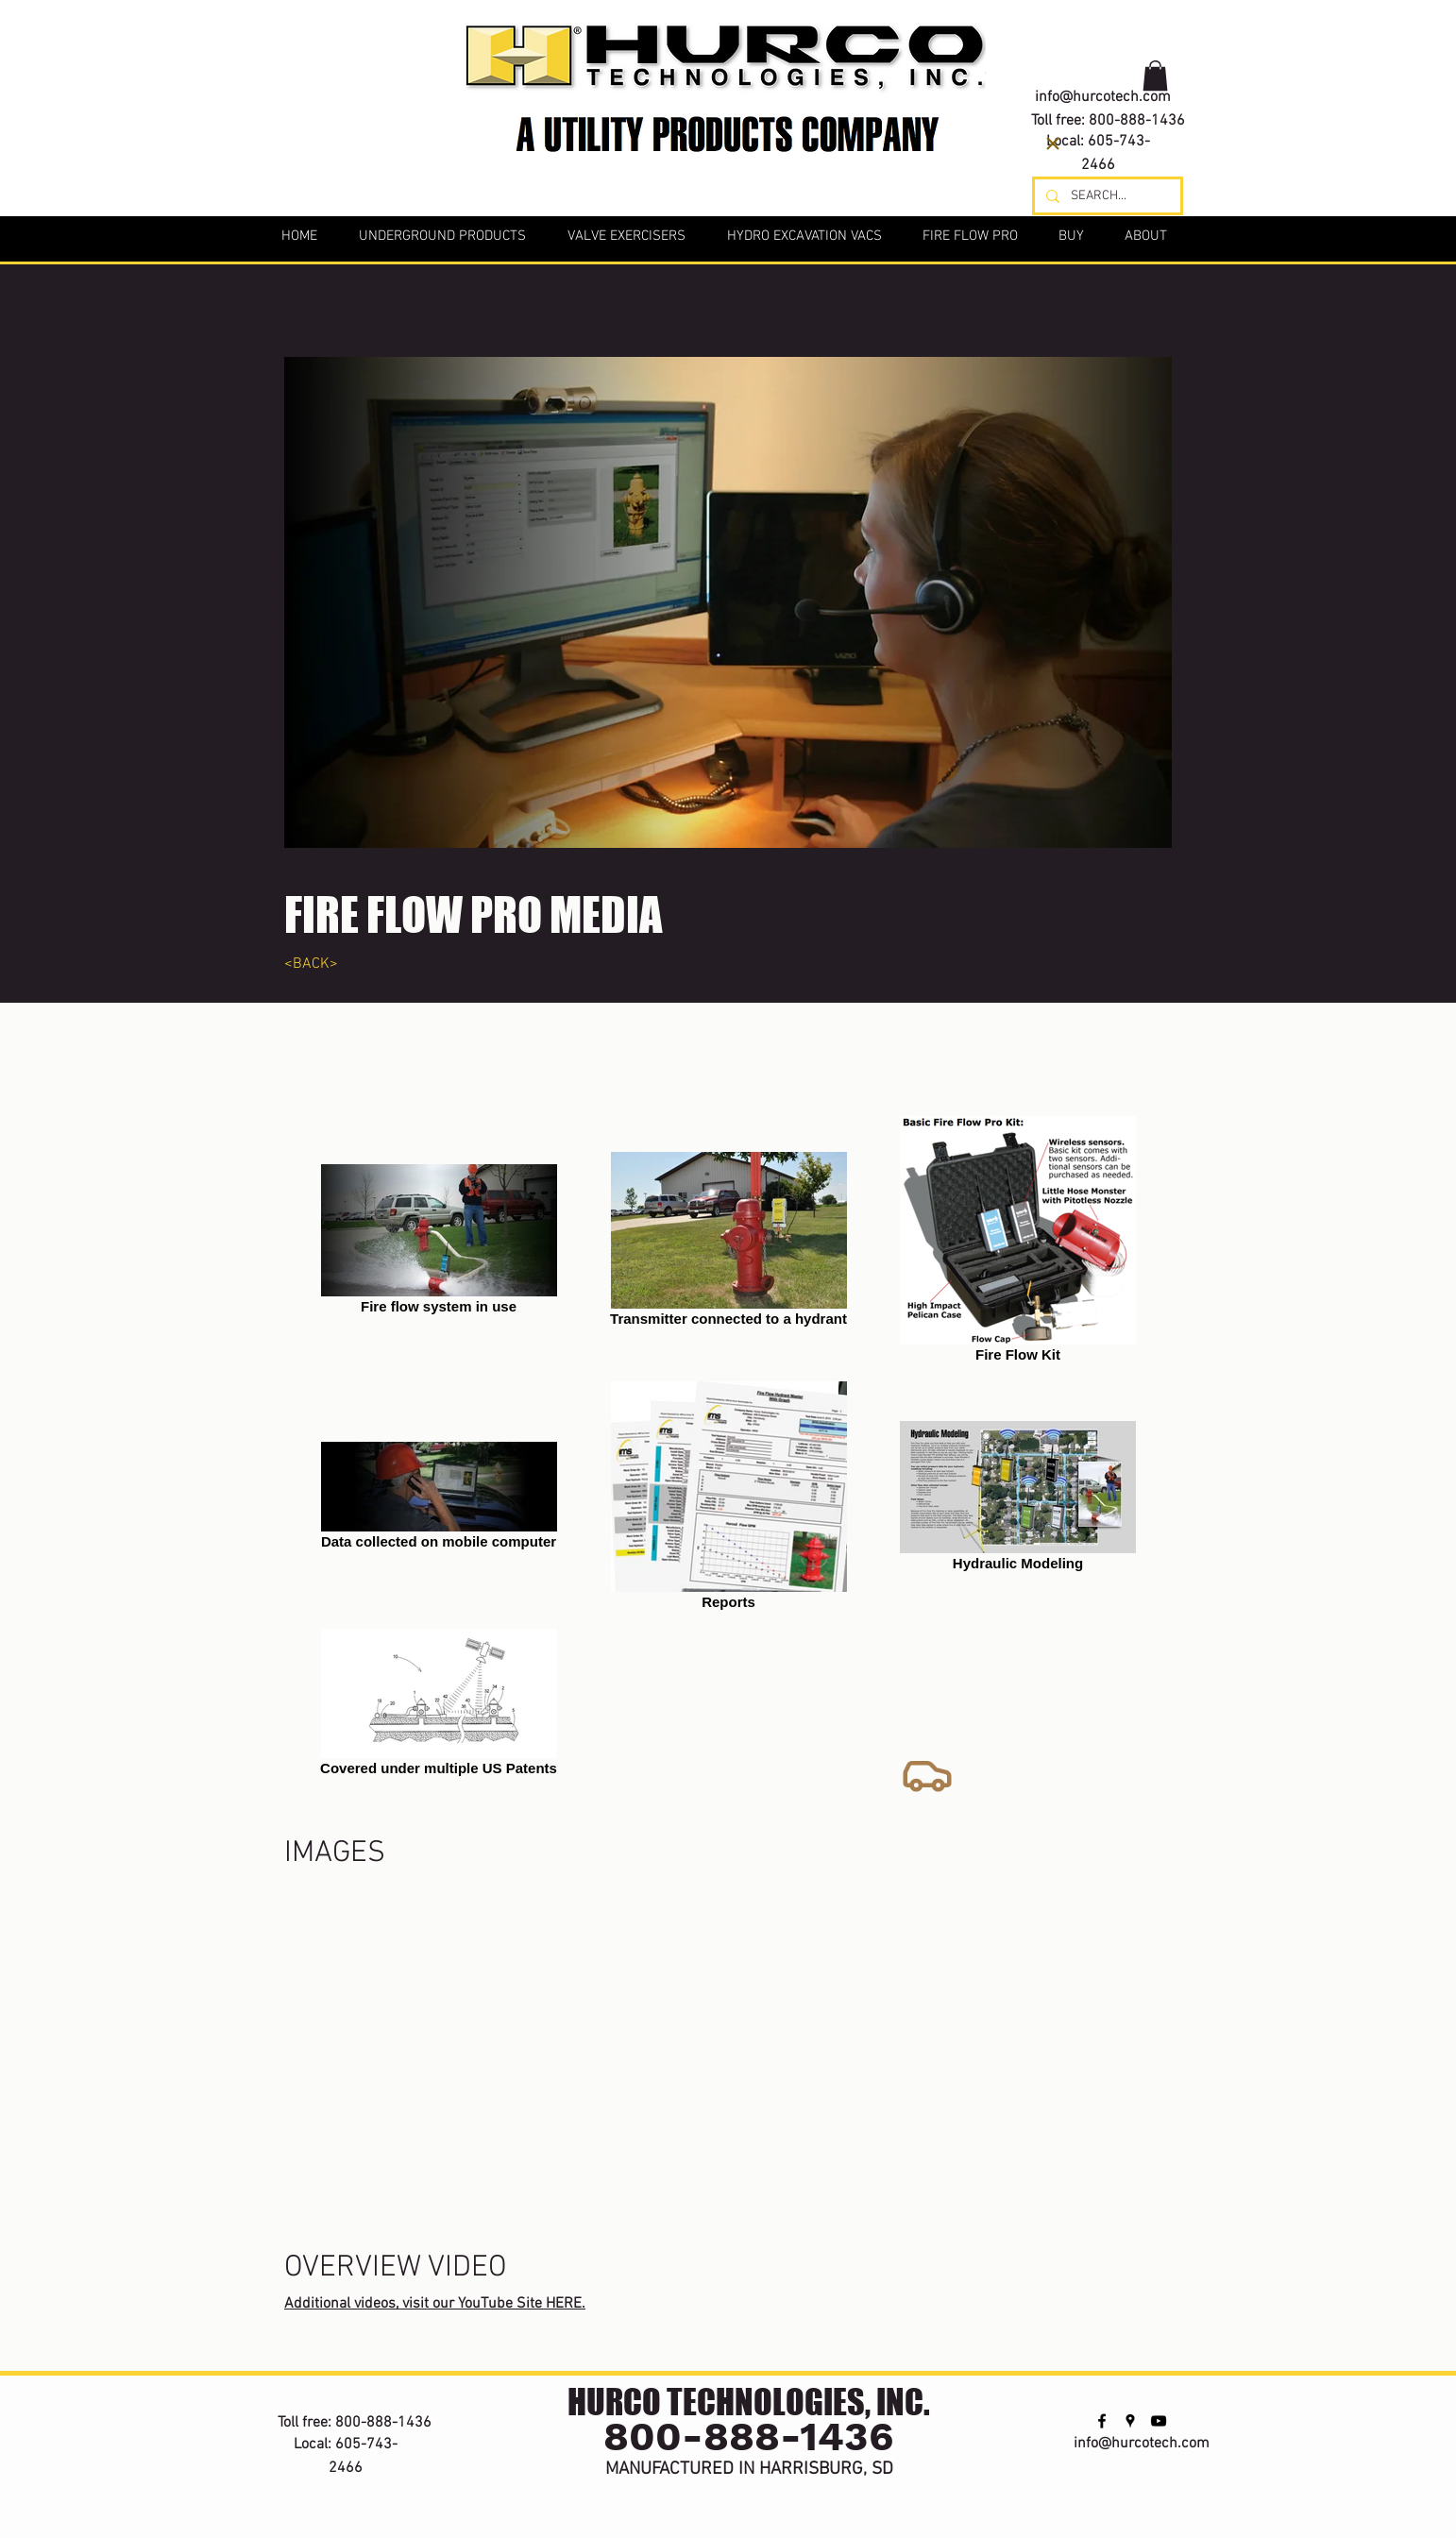 The image size is (1456, 2538). What do you see at coordinates (927, 1774) in the screenshot?
I see `access vehicle or driving settings` at bounding box center [927, 1774].